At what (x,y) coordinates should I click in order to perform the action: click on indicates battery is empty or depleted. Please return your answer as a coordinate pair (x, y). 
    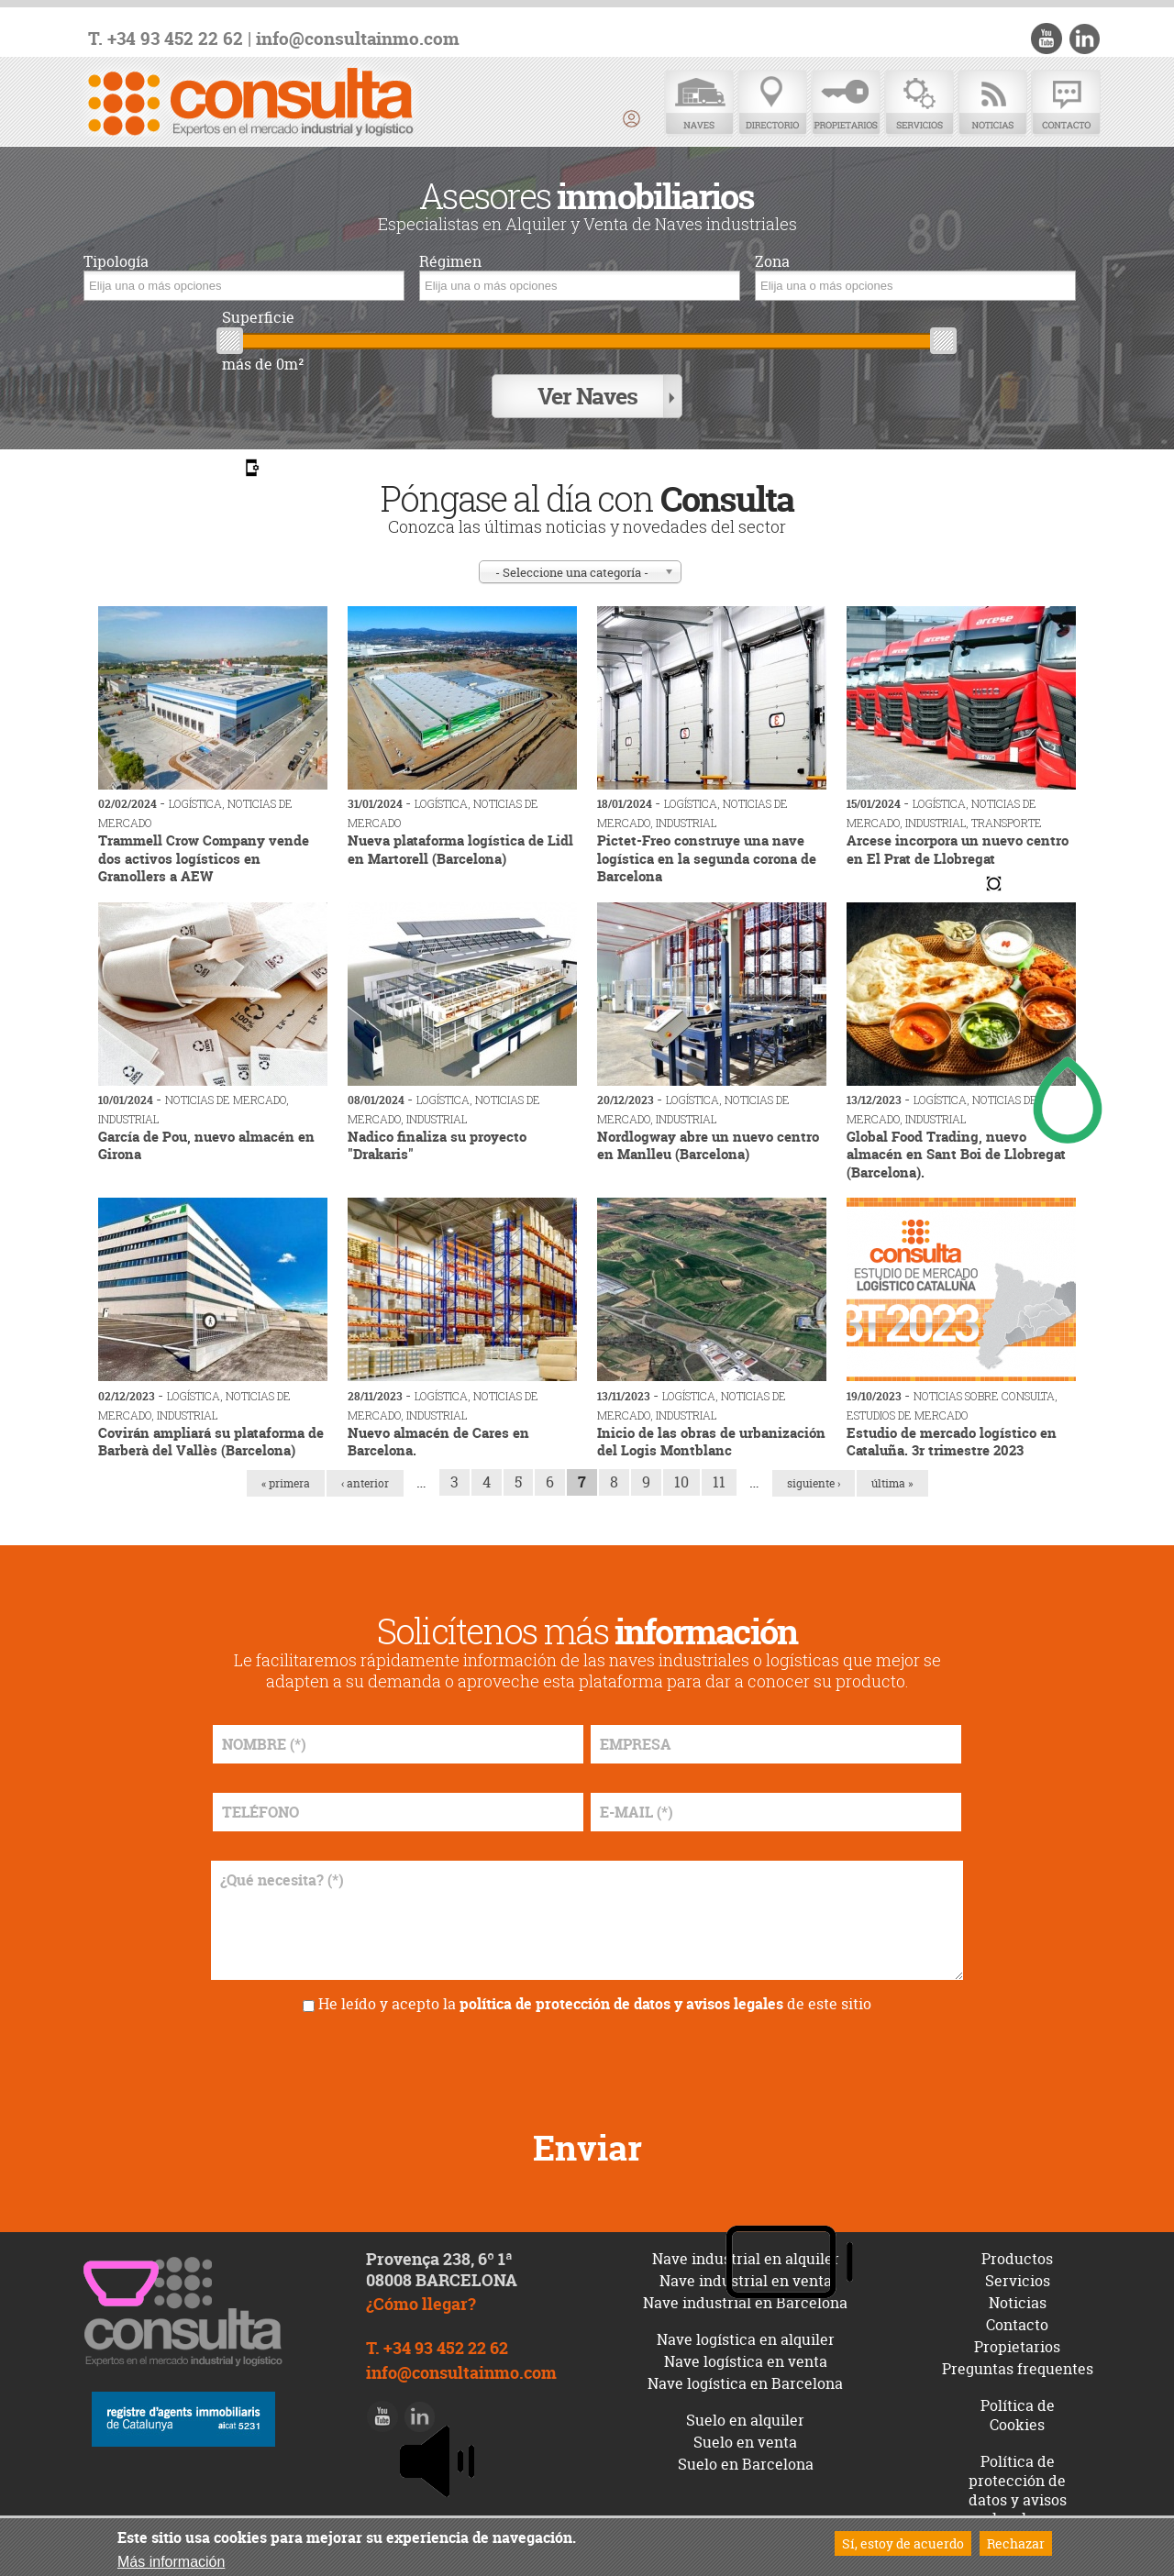
    Looking at the image, I should click on (787, 2261).